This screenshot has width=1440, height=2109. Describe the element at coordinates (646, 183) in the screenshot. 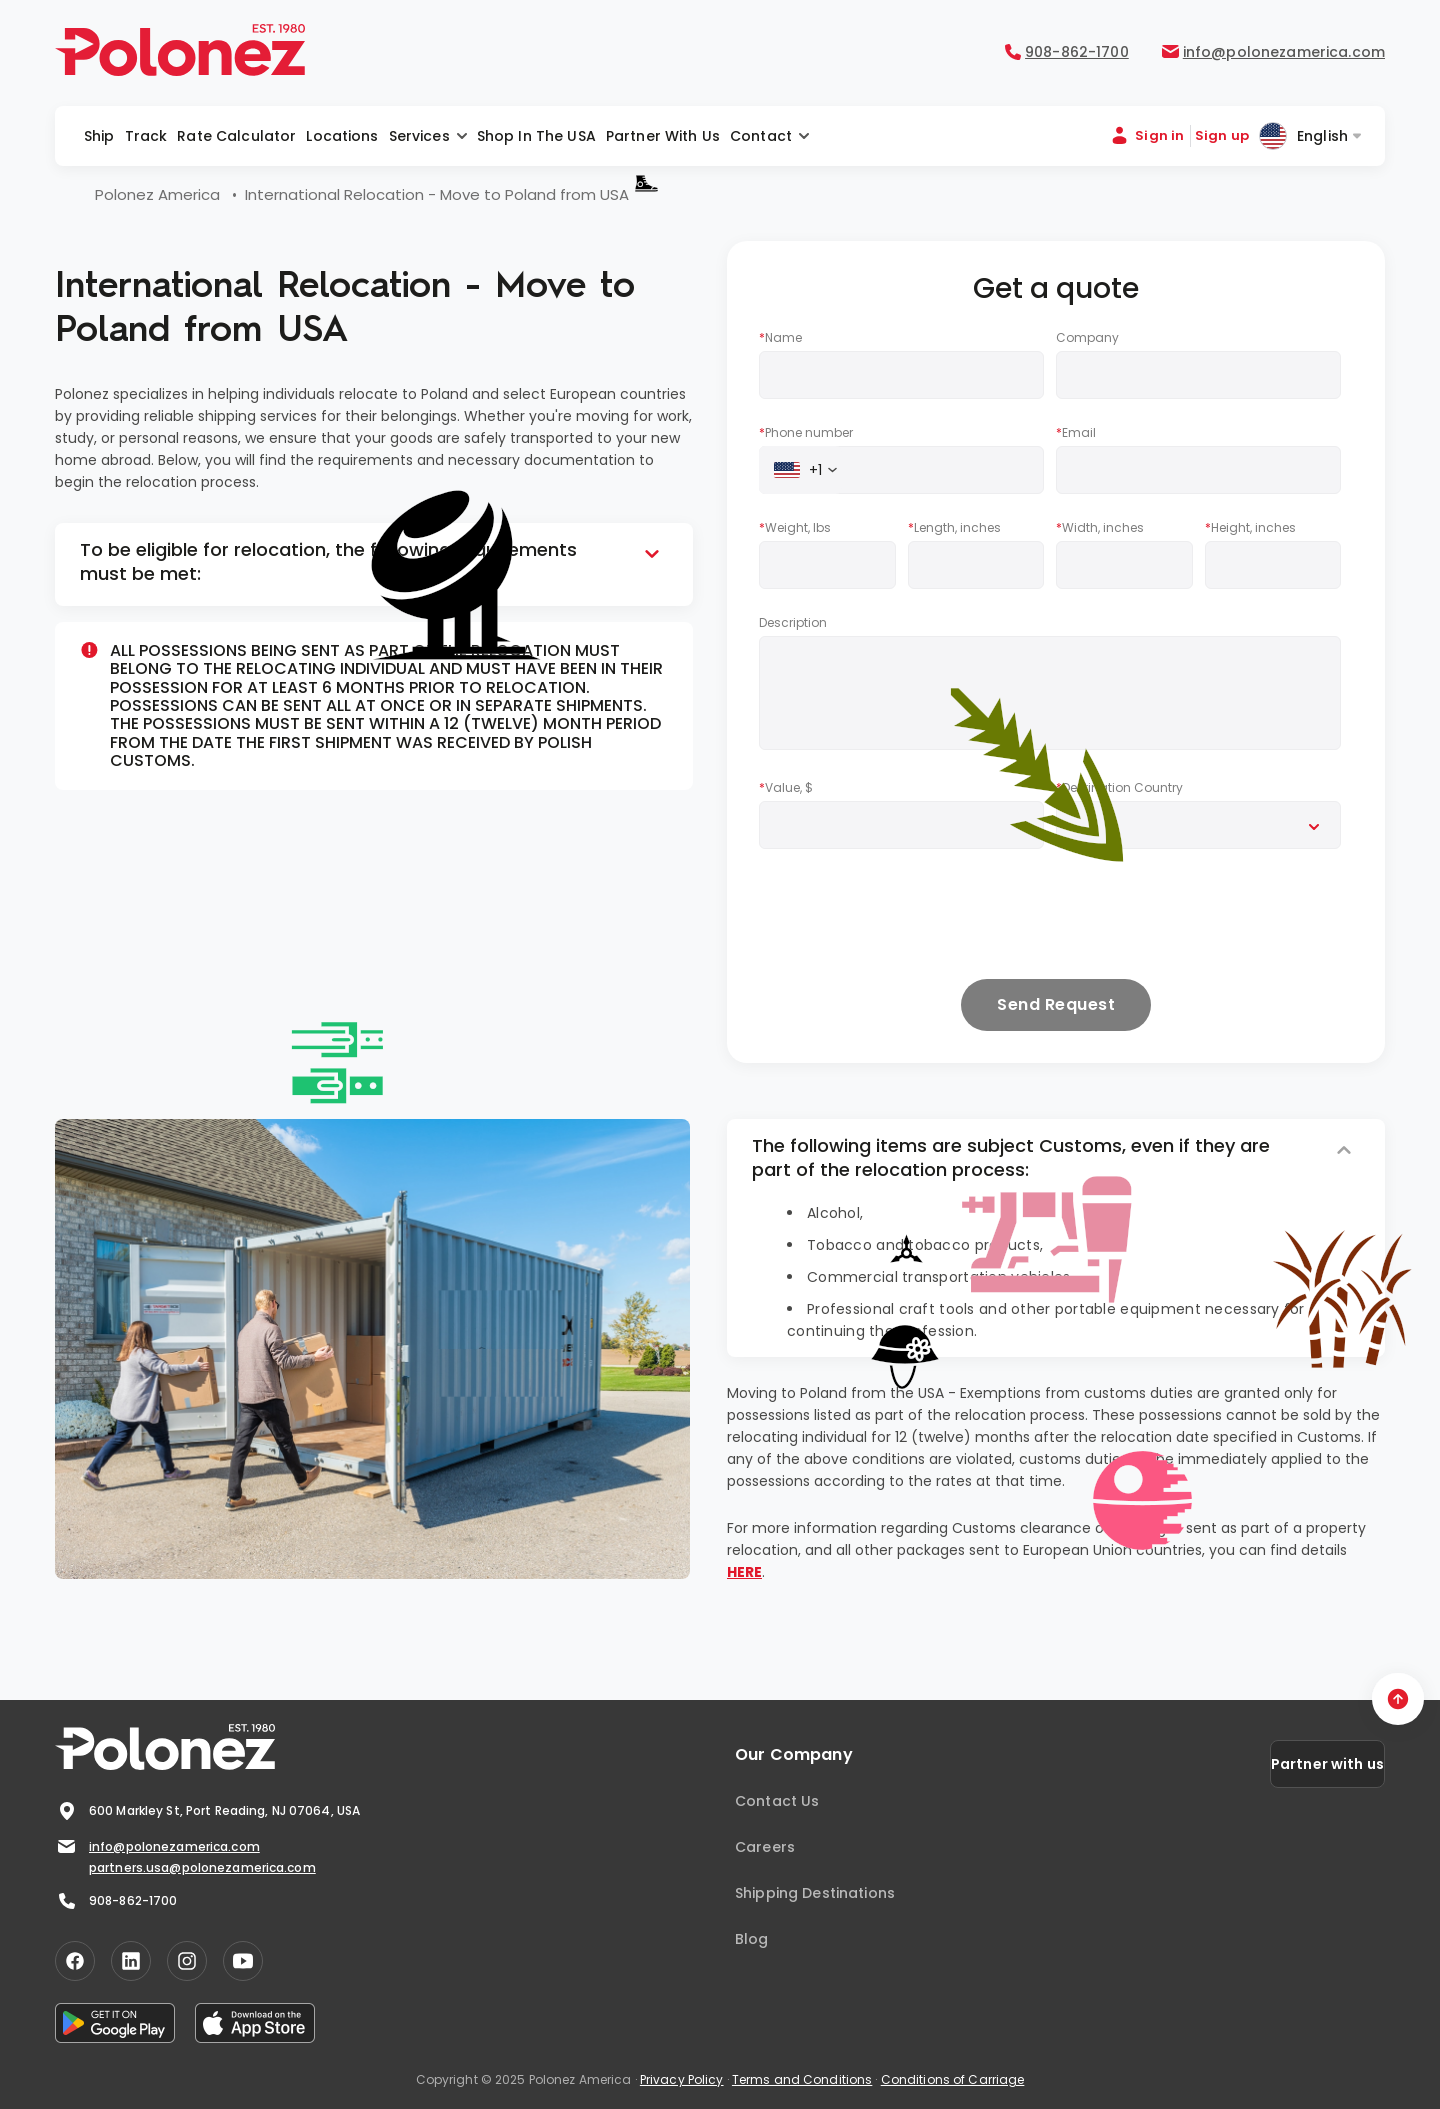

I see `browse footwear or shoe products` at that location.